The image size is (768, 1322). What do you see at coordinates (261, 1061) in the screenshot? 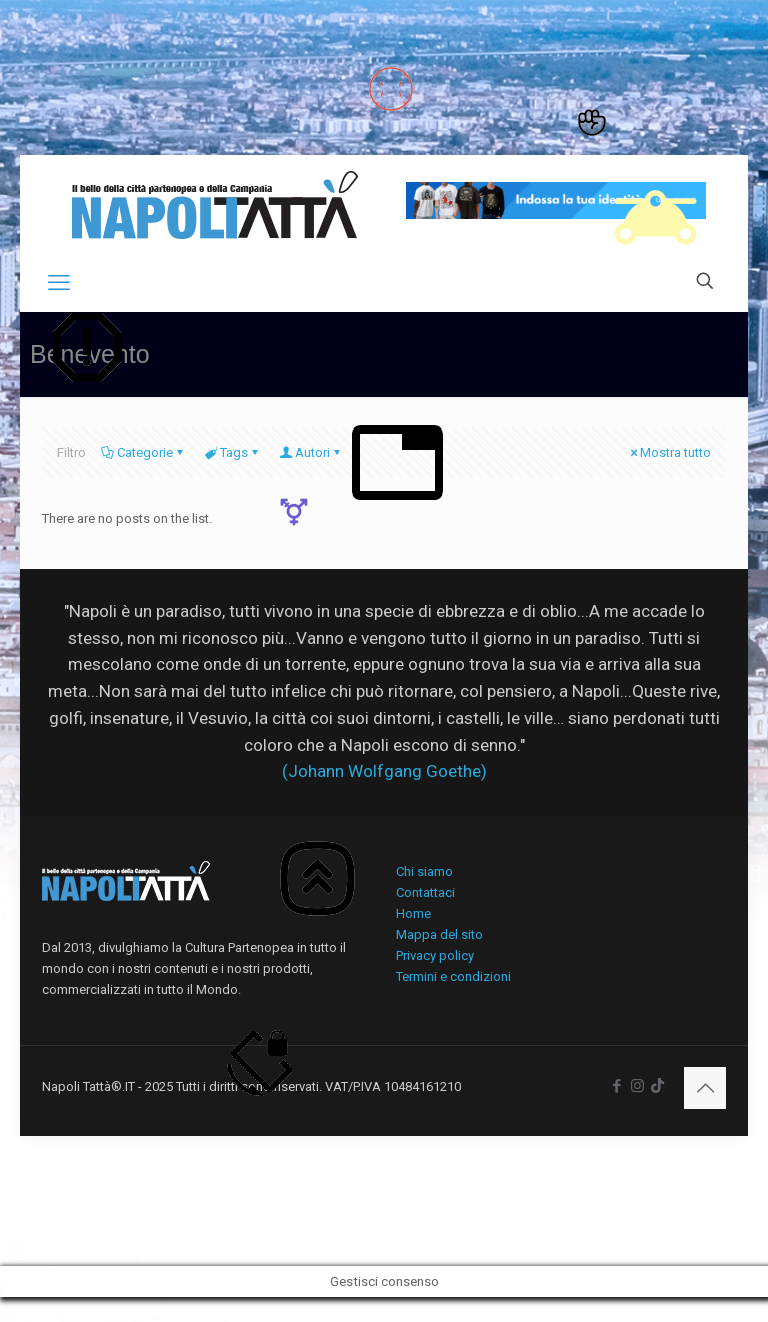
I see `screen rotation is locked` at bounding box center [261, 1061].